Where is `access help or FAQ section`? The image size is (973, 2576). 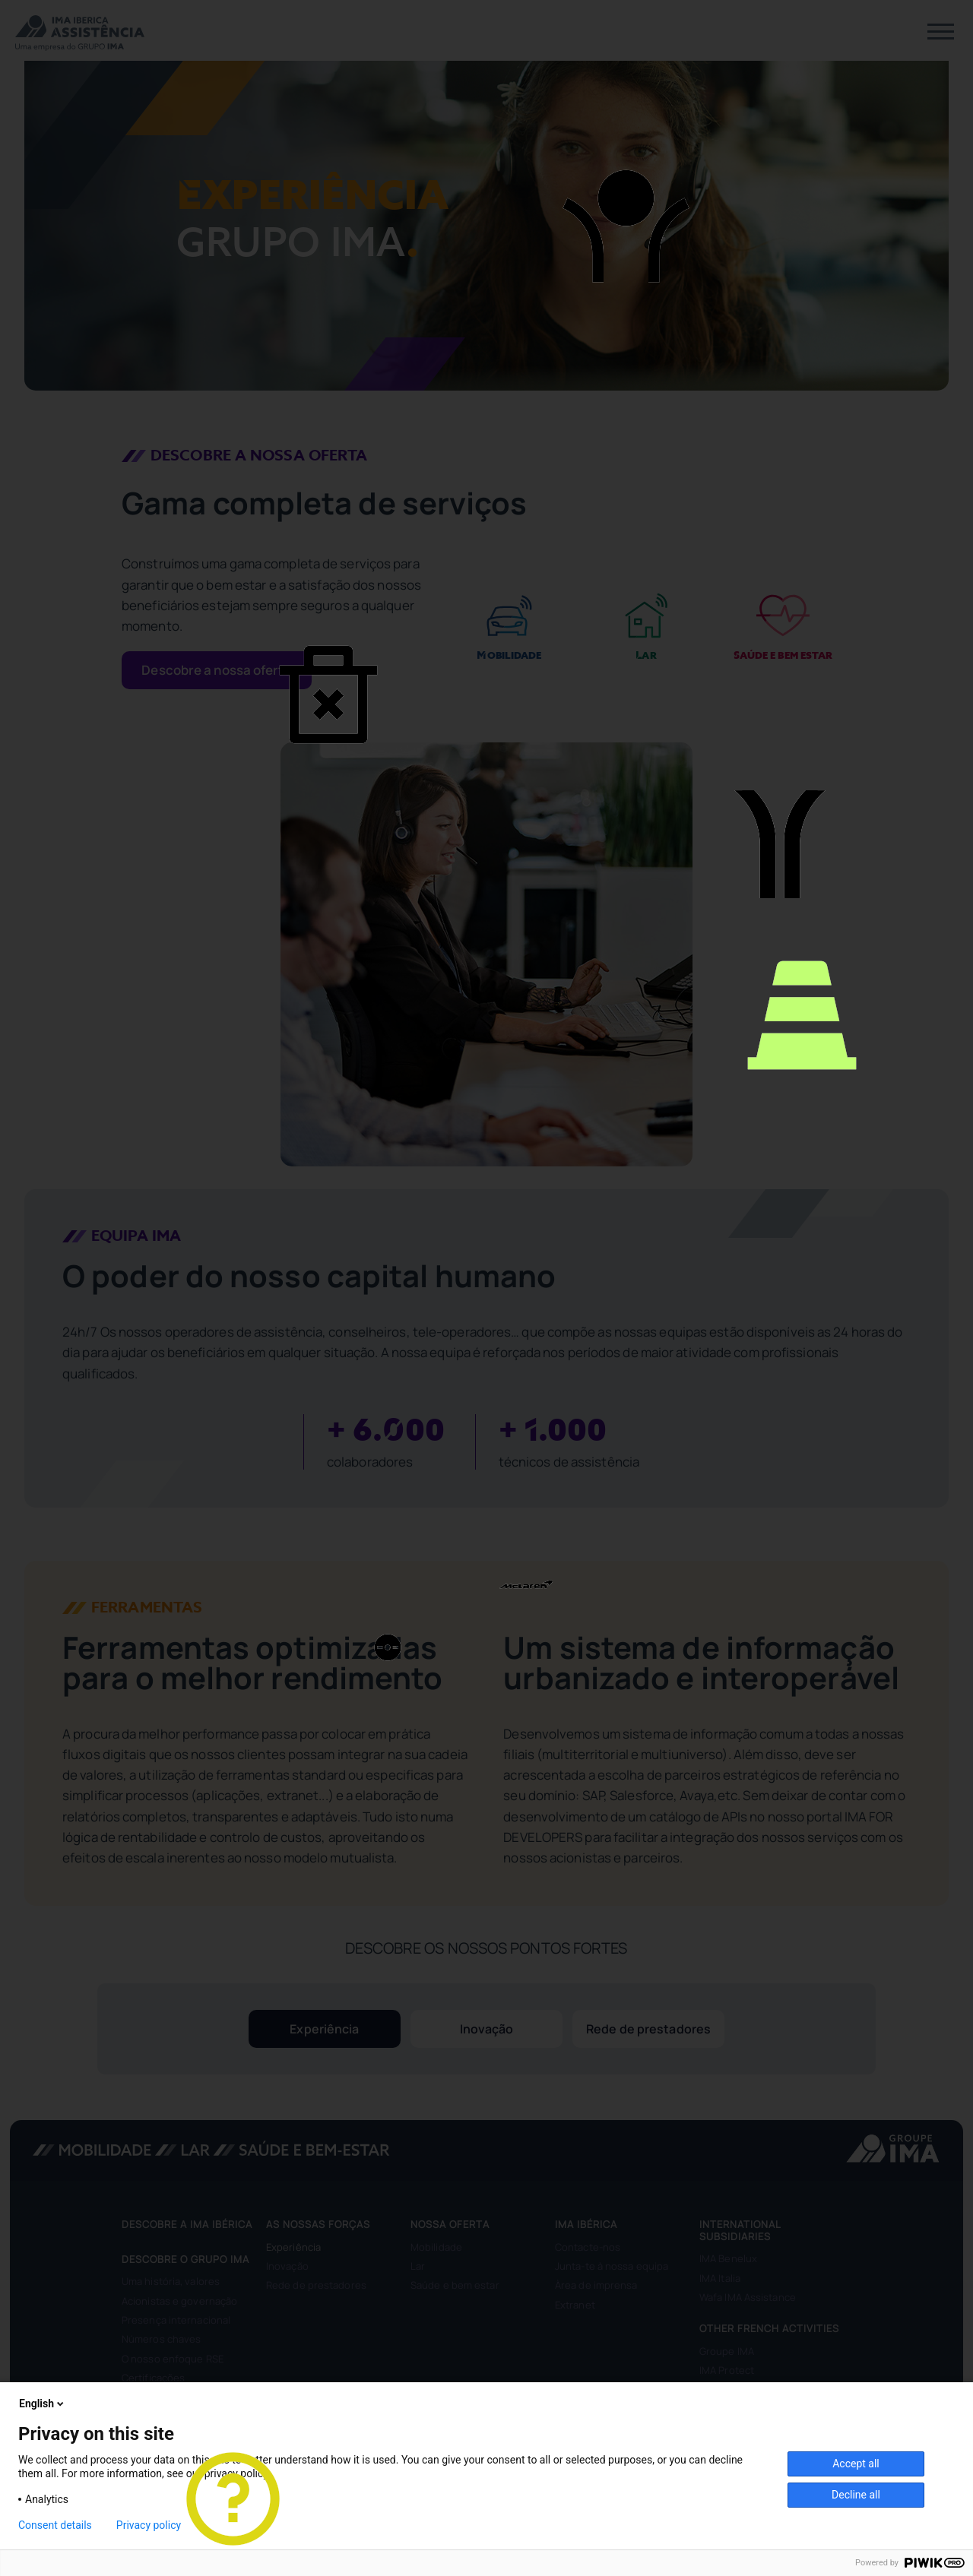
access help or FAQ section is located at coordinates (233, 2498).